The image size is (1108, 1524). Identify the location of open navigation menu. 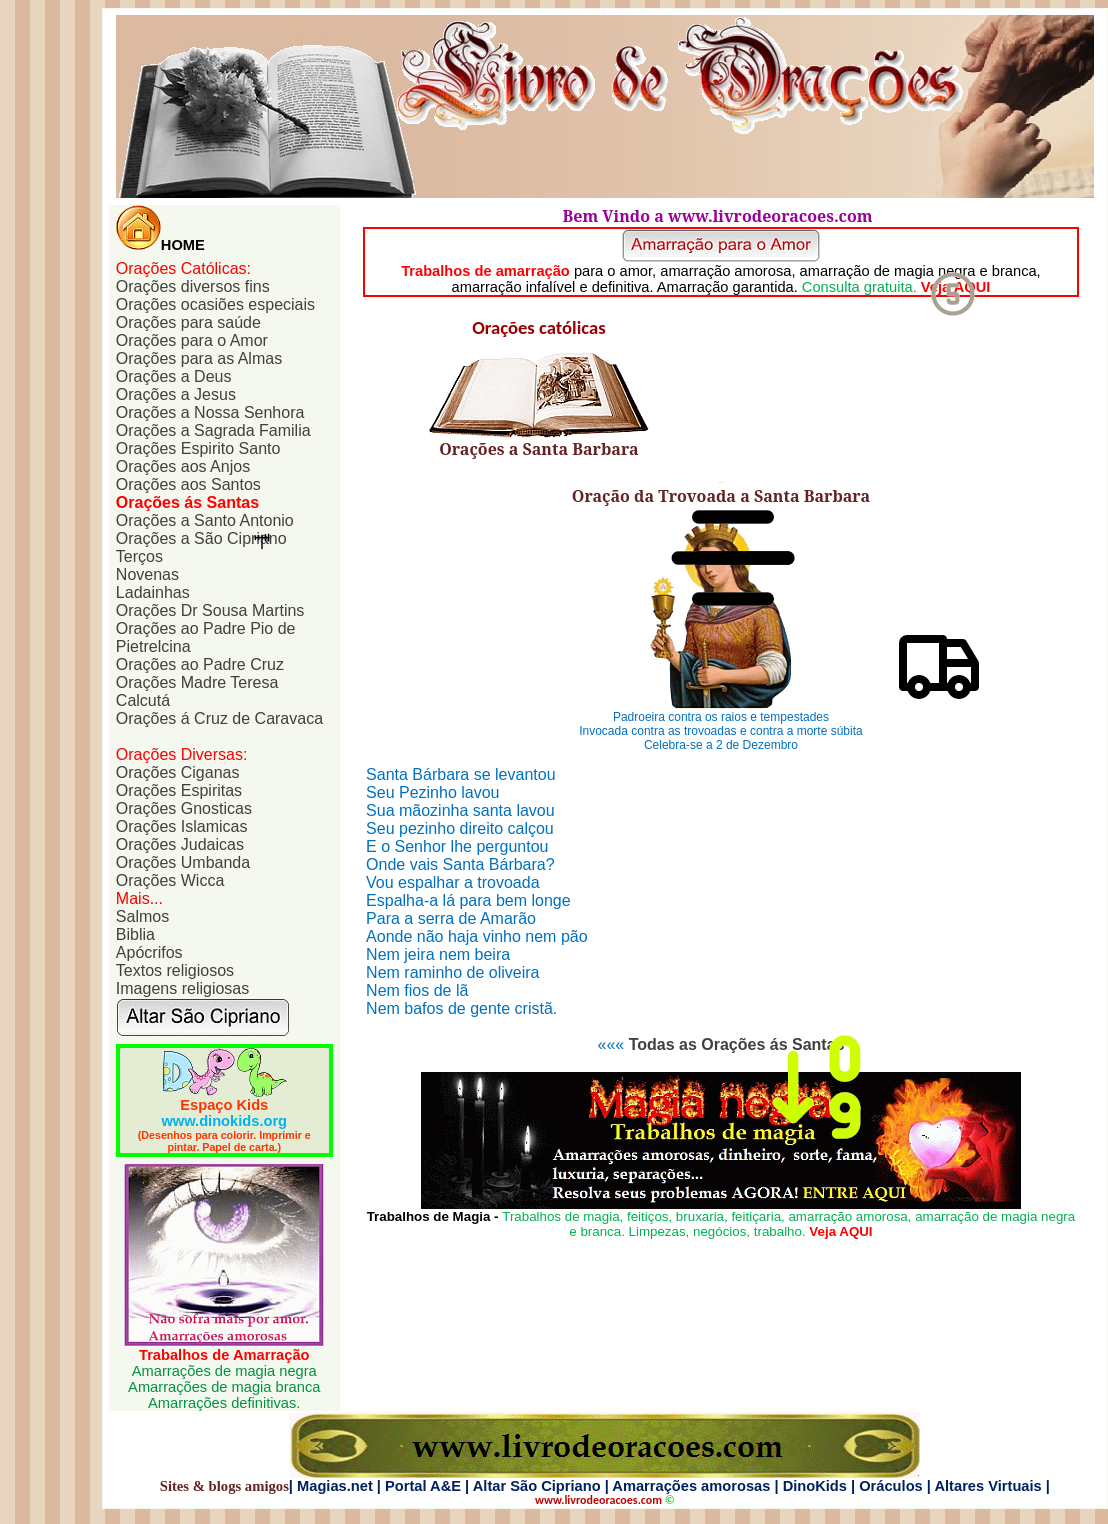
(733, 558).